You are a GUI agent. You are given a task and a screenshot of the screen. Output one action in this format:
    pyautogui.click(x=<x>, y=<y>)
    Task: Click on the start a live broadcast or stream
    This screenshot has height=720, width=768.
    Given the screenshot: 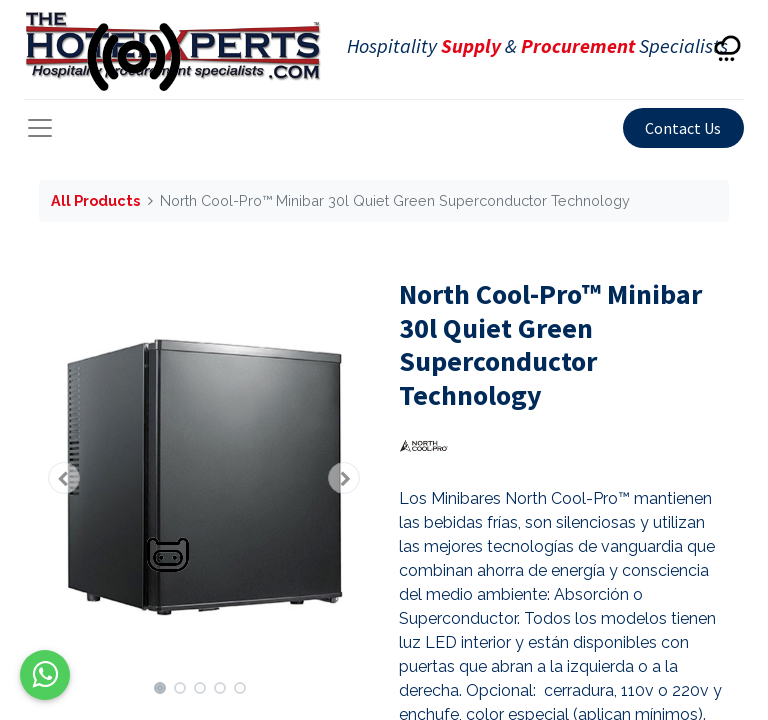 What is the action you would take?
    pyautogui.click(x=134, y=57)
    